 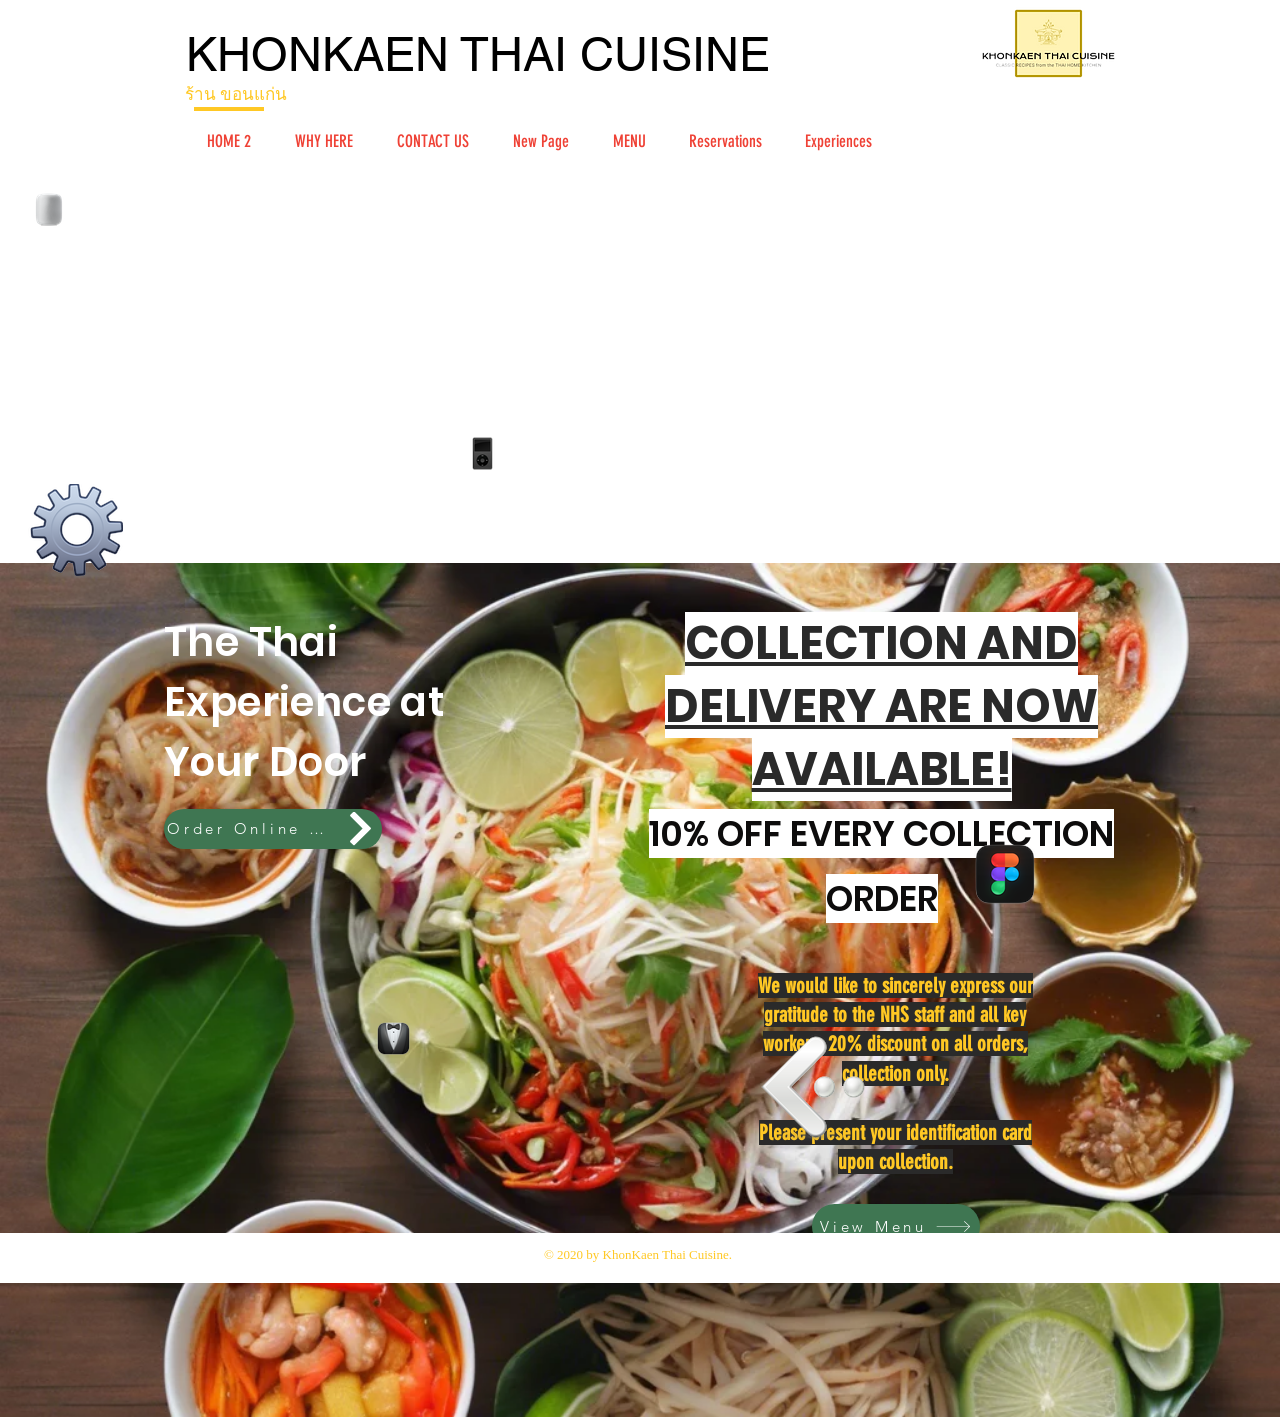 I want to click on open figma design application, so click(x=1005, y=874).